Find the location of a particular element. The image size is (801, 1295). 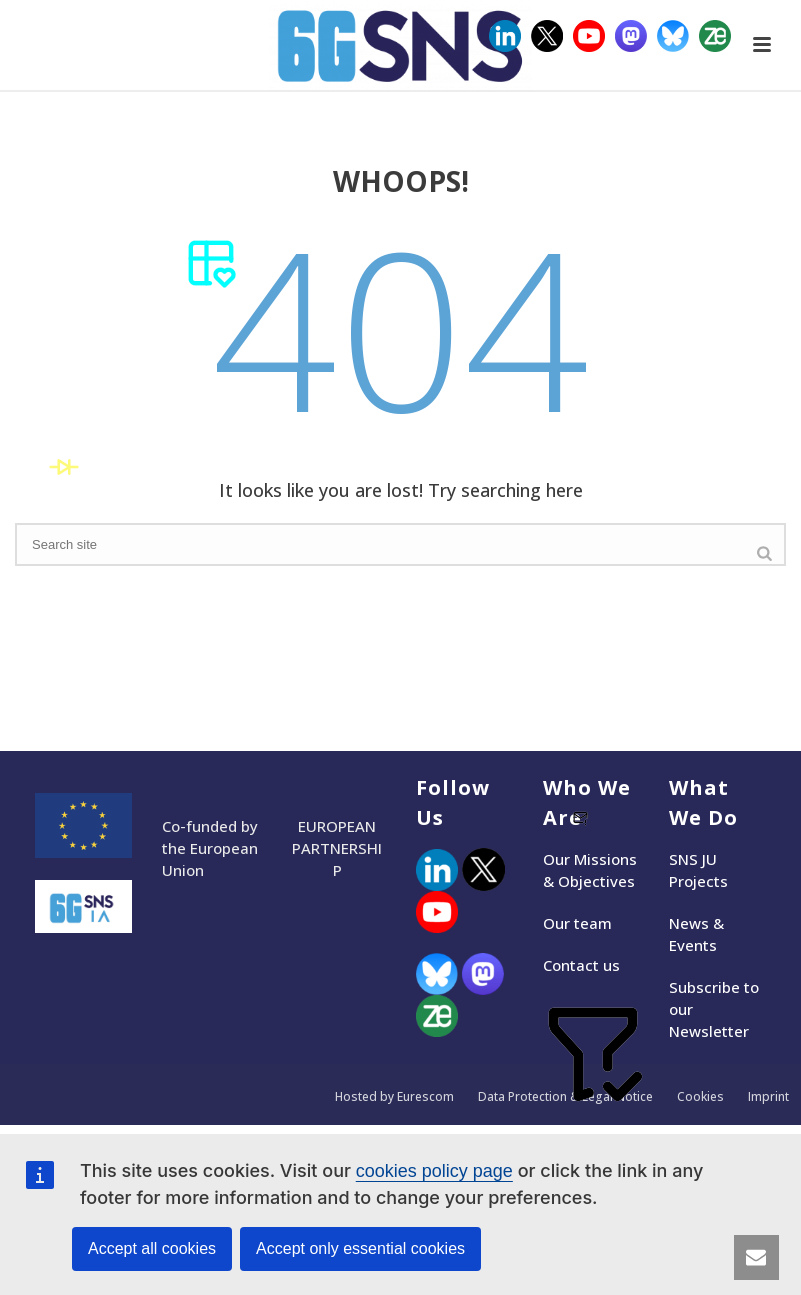

indicates an urgent or important email is located at coordinates (580, 817).